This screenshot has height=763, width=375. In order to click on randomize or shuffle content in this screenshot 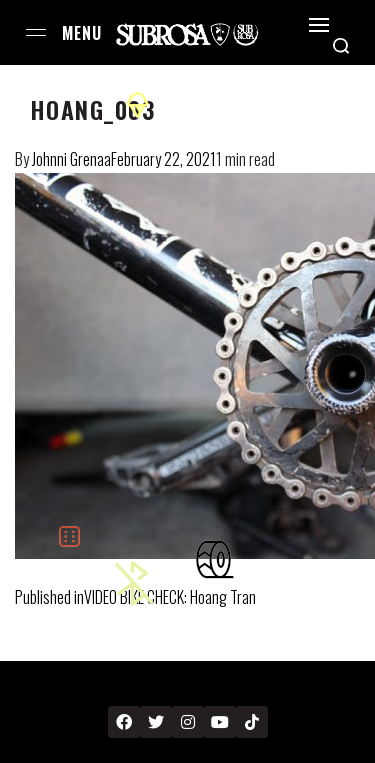, I will do `click(69, 536)`.